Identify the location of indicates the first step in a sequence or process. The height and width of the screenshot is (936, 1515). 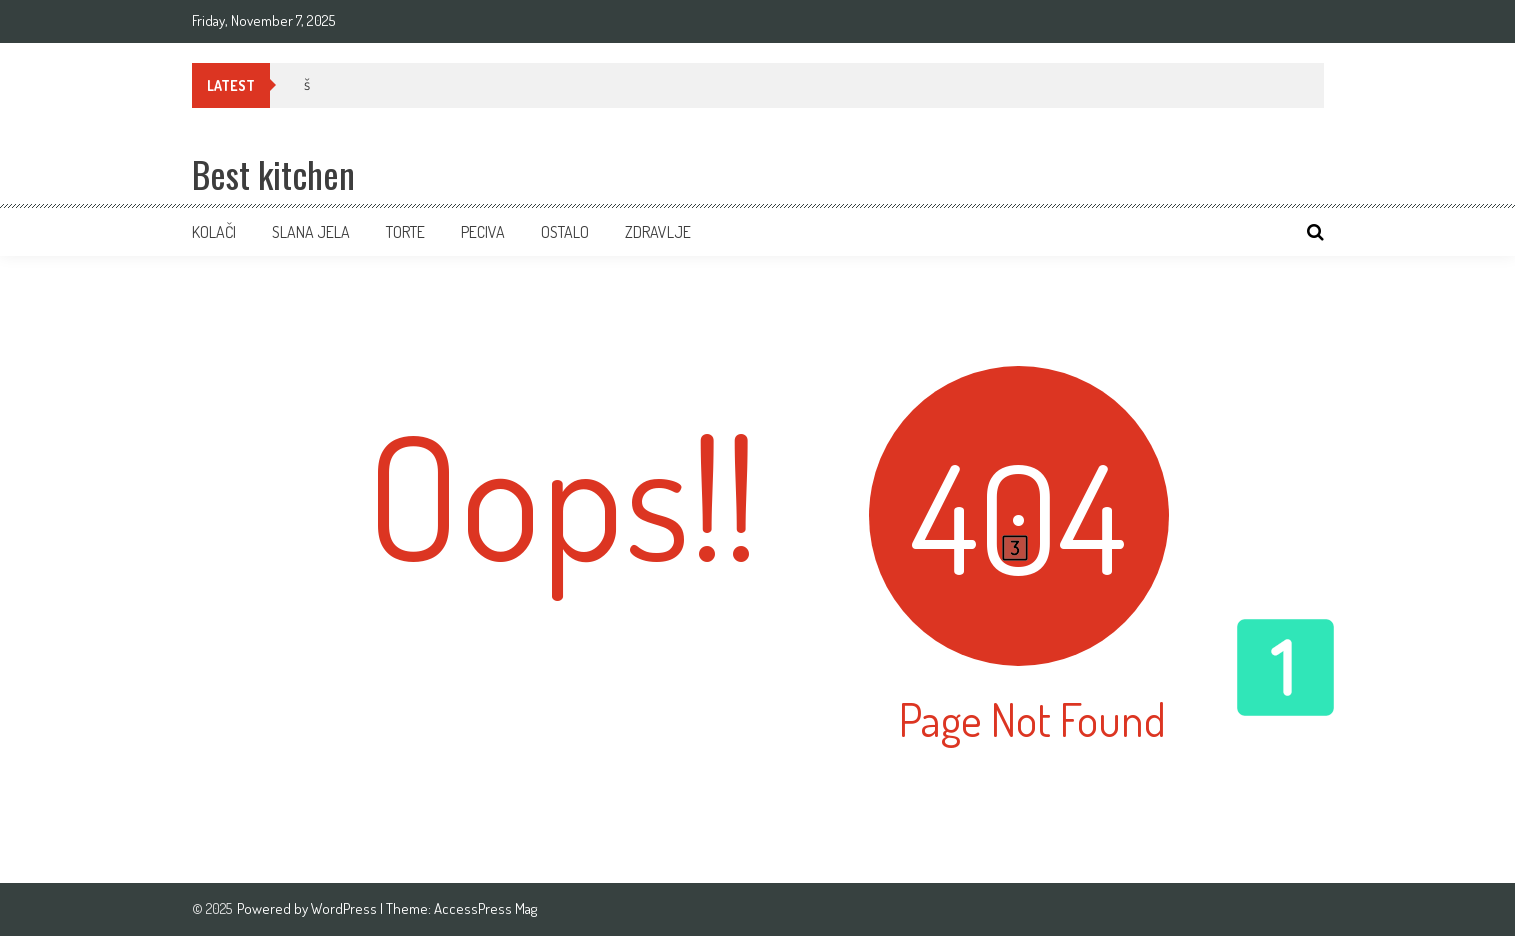
(1285, 667).